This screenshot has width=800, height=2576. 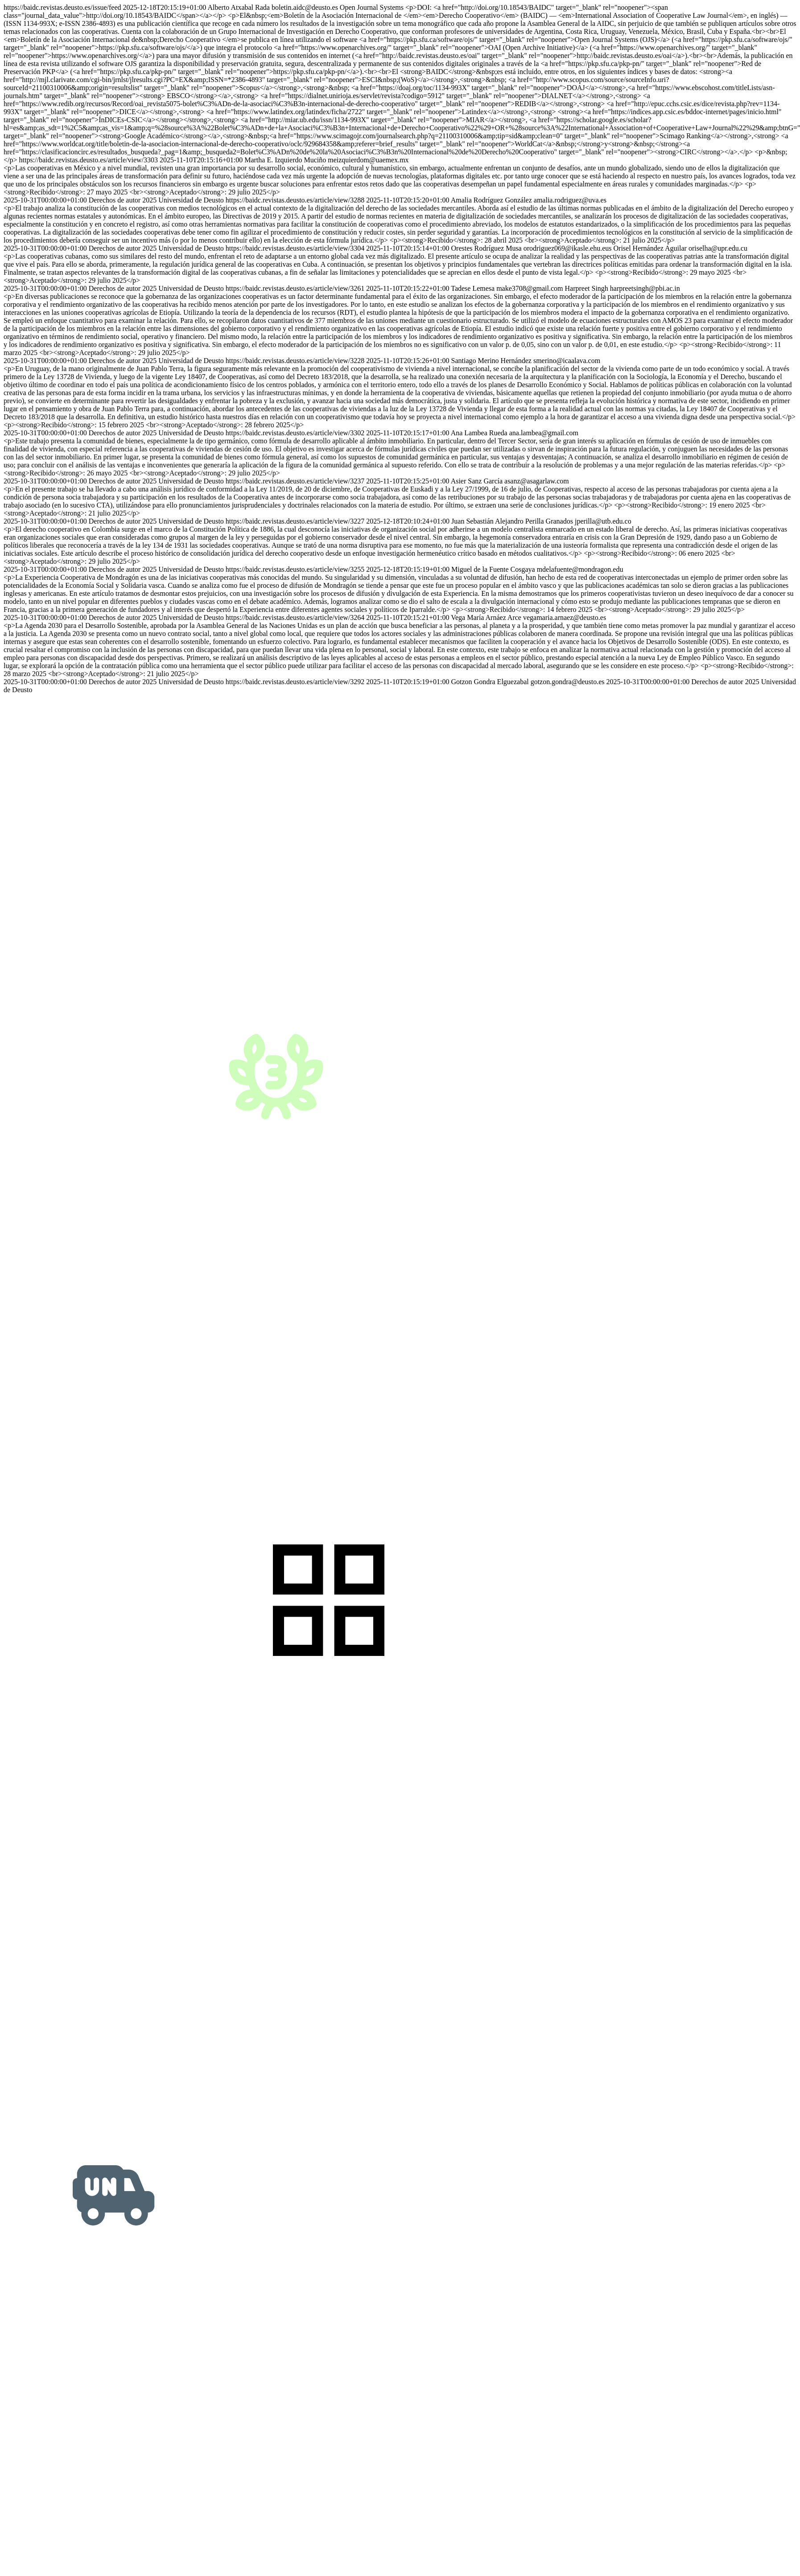 What do you see at coordinates (329, 1600) in the screenshot?
I see `switch to grid view` at bounding box center [329, 1600].